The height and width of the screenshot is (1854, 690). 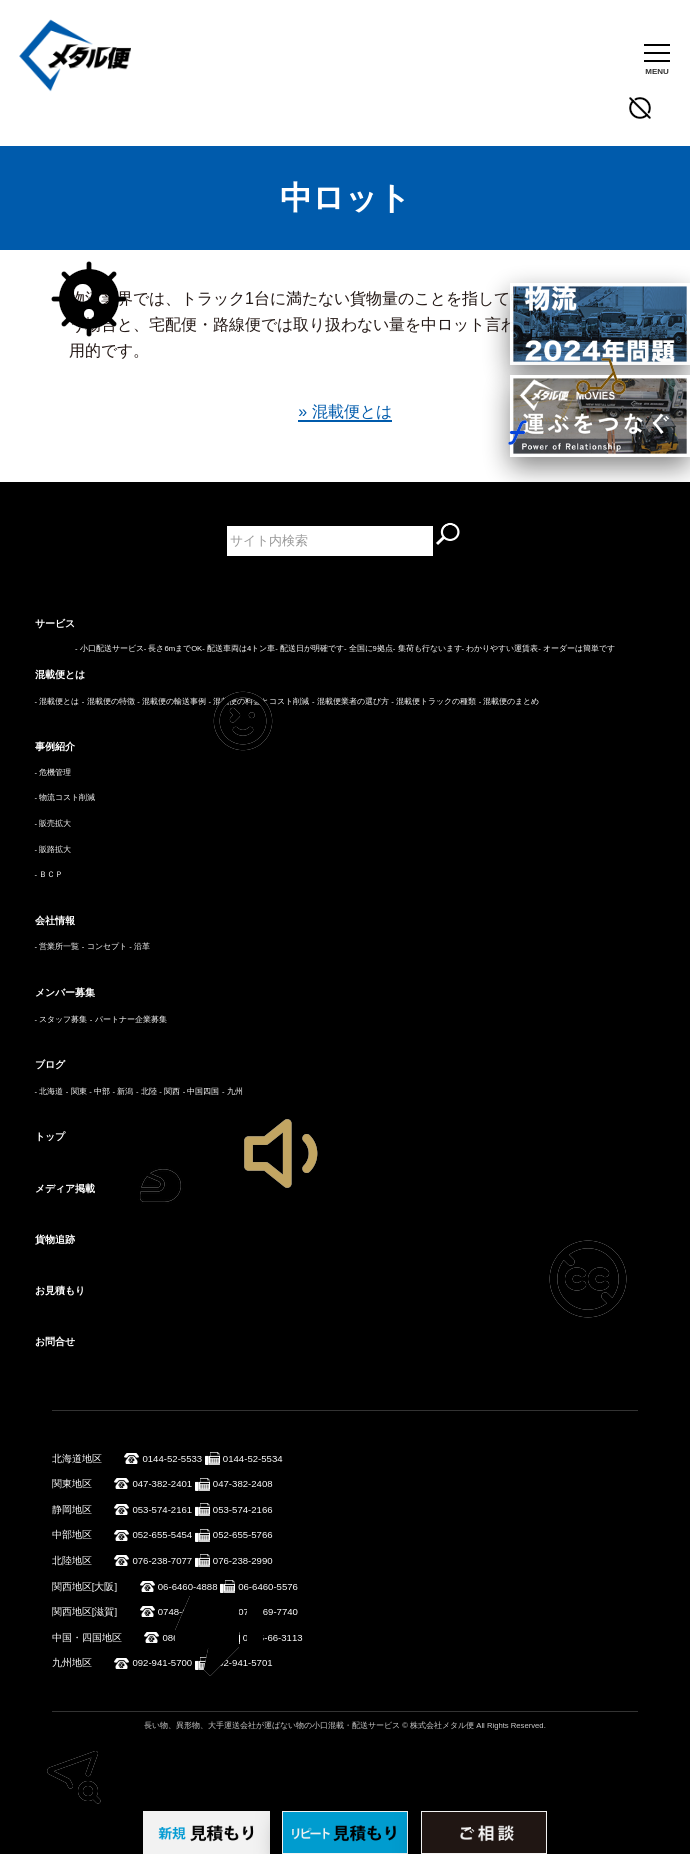 I want to click on select scooter as transportation mode, so click(x=601, y=378).